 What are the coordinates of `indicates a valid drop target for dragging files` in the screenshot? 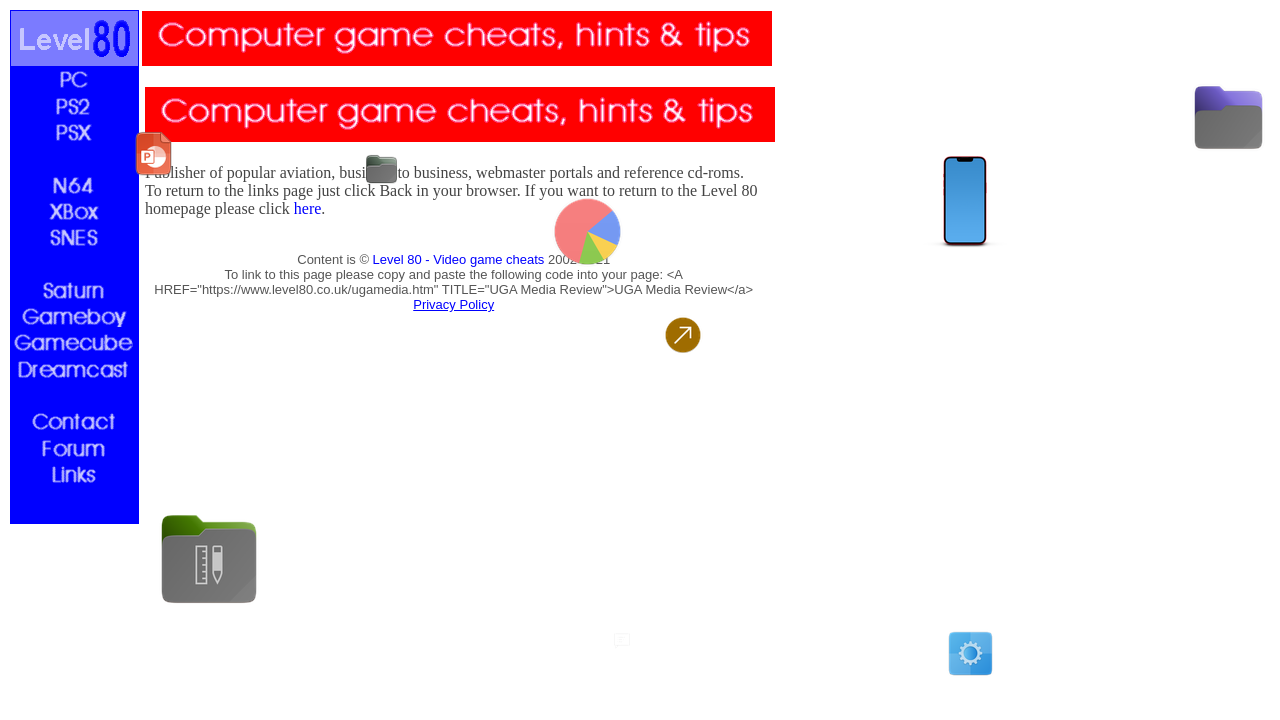 It's located at (381, 168).